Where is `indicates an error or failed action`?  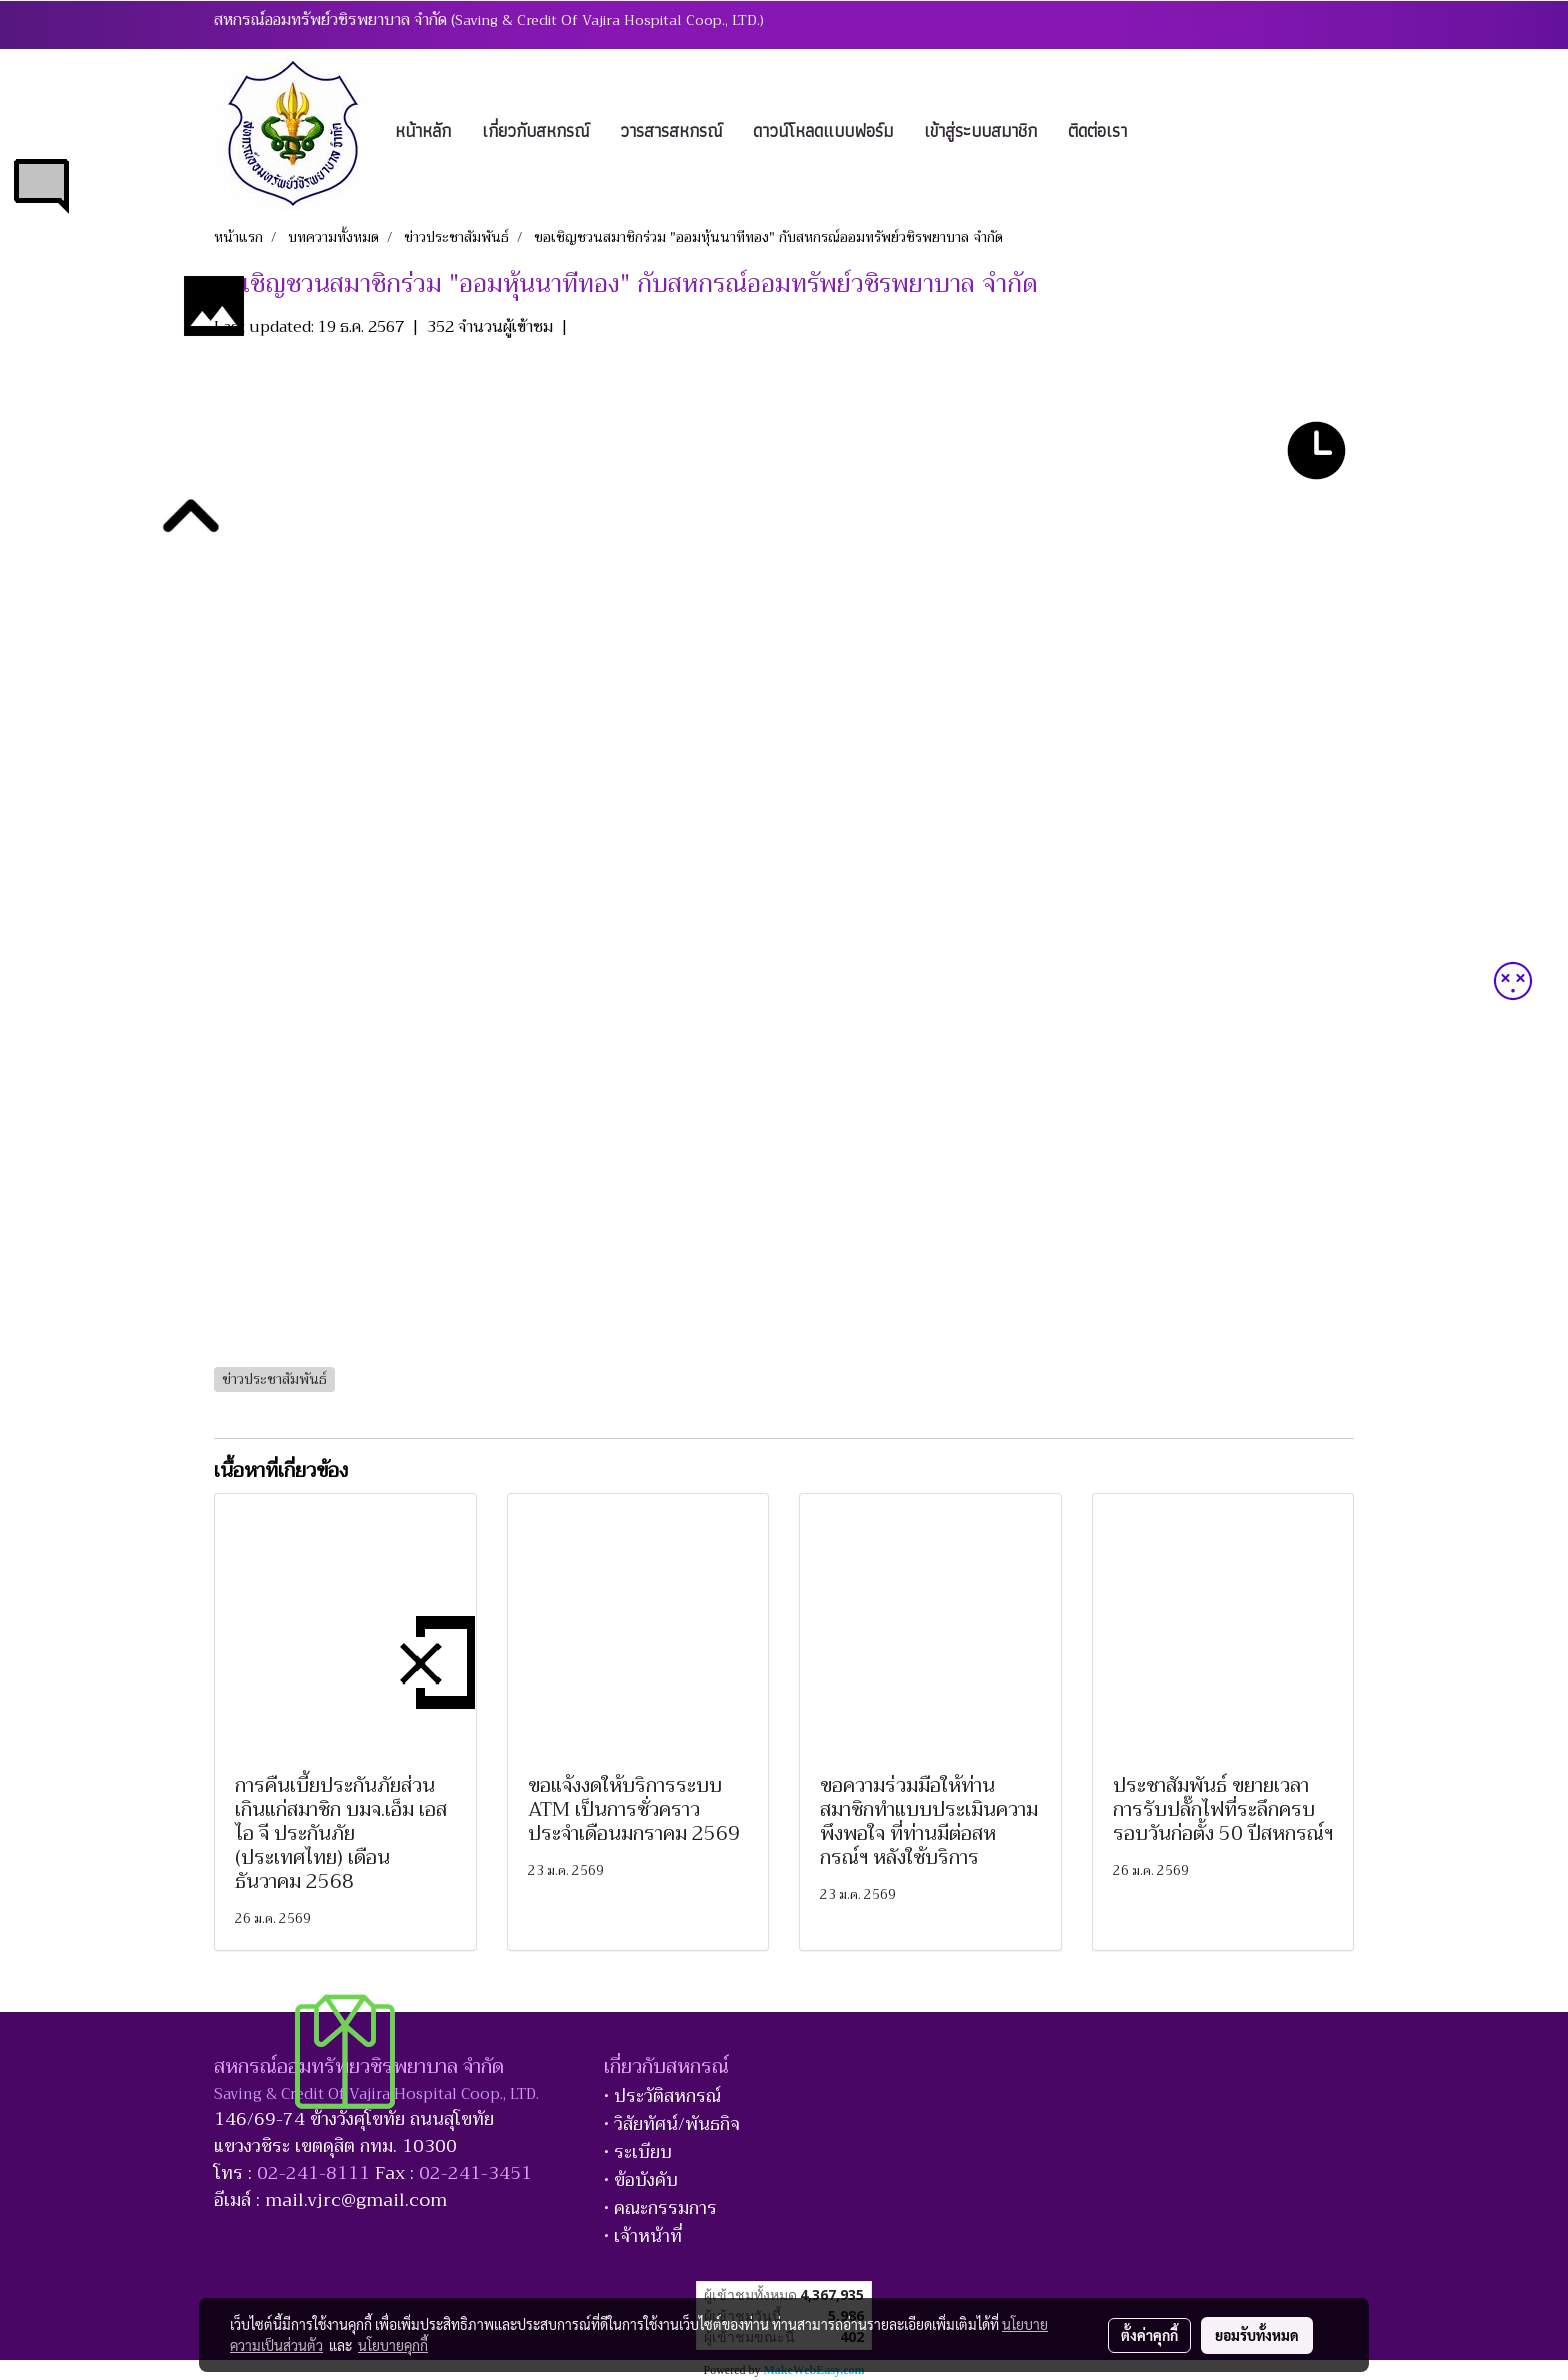 indicates an error or failed action is located at coordinates (1513, 981).